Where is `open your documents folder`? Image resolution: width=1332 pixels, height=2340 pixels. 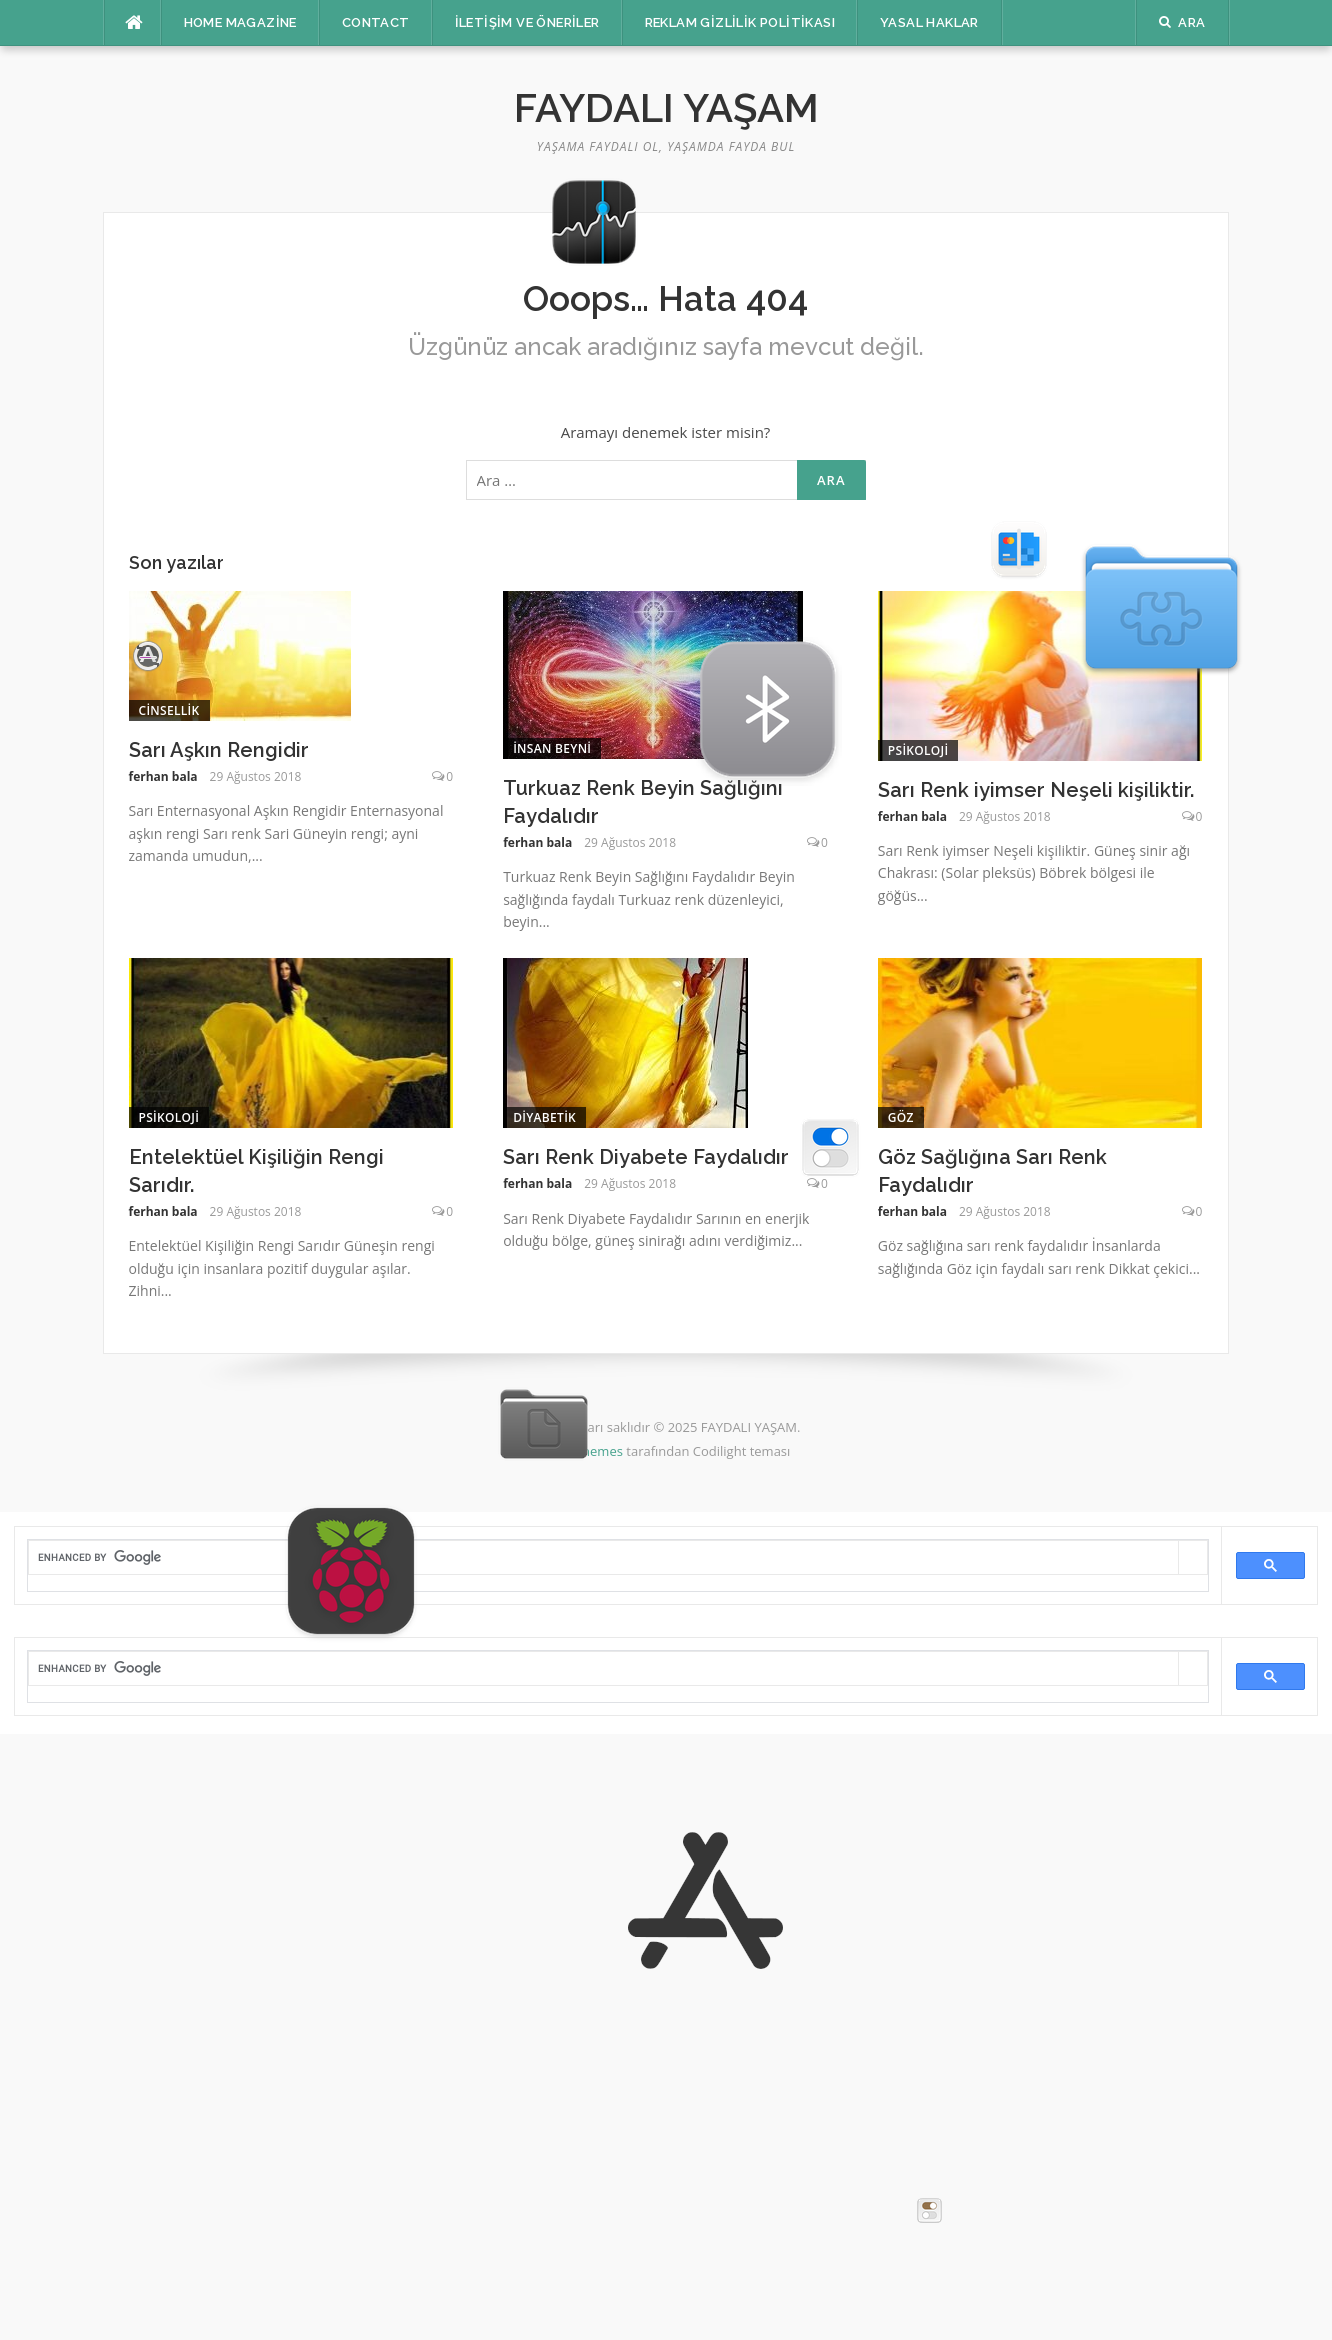 open your documents folder is located at coordinates (544, 1424).